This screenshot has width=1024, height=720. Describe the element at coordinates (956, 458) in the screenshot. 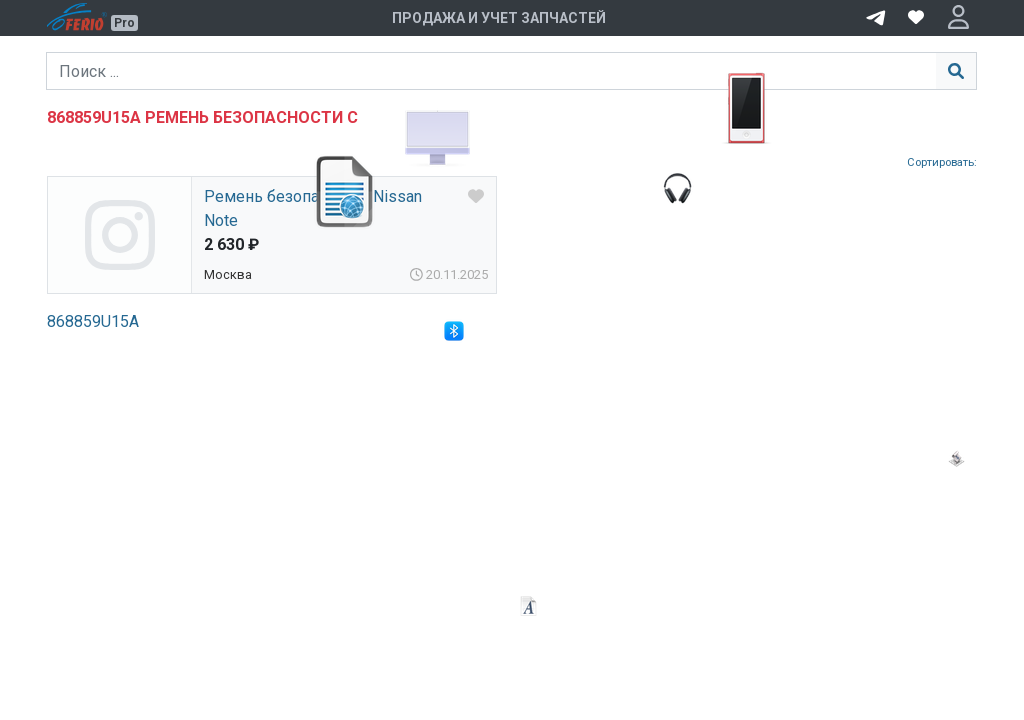

I see `run an applescript droplet application` at that location.